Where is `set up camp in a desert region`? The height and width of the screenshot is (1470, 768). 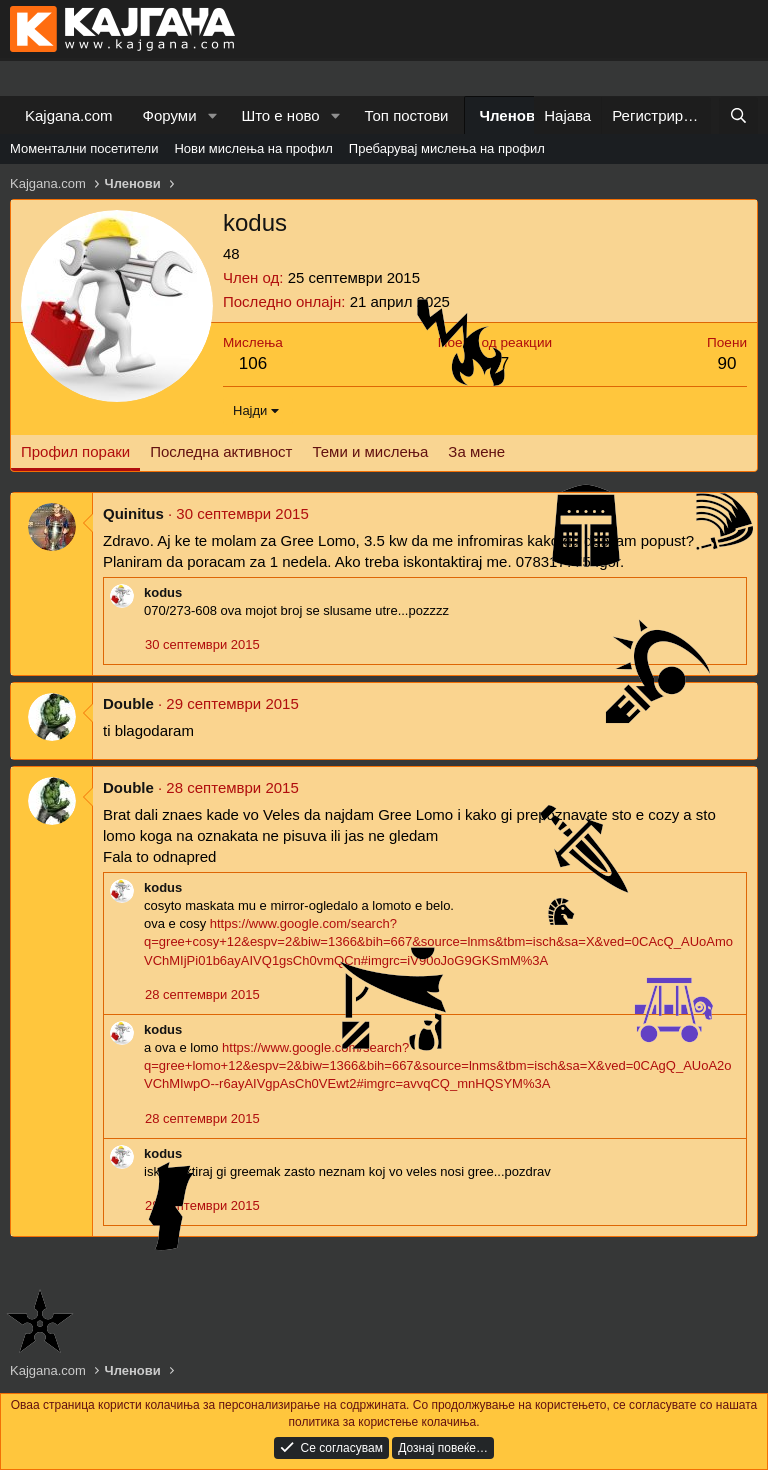 set up camp in a desert region is located at coordinates (393, 999).